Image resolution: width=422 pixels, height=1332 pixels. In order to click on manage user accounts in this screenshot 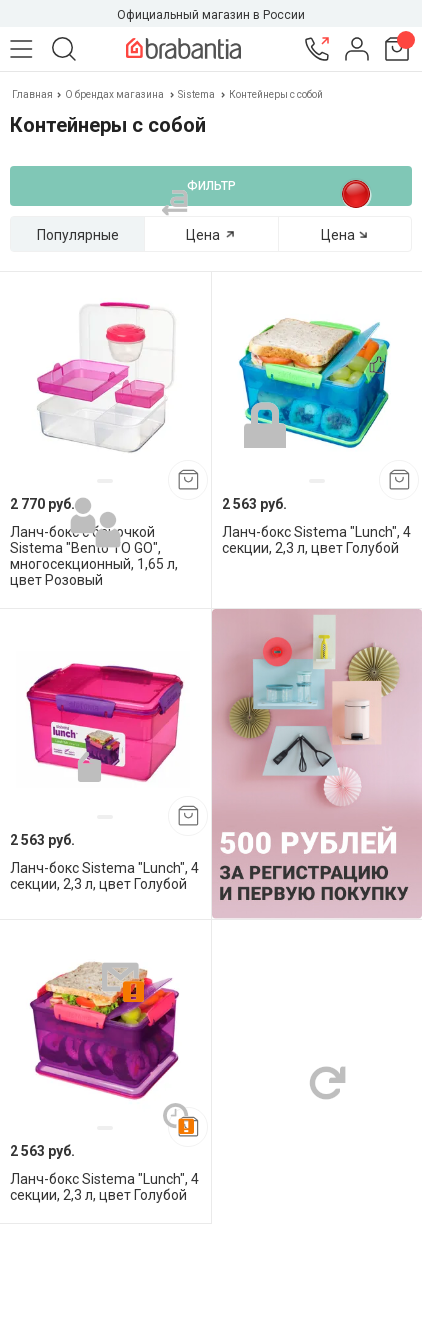, I will do `click(95, 522)`.